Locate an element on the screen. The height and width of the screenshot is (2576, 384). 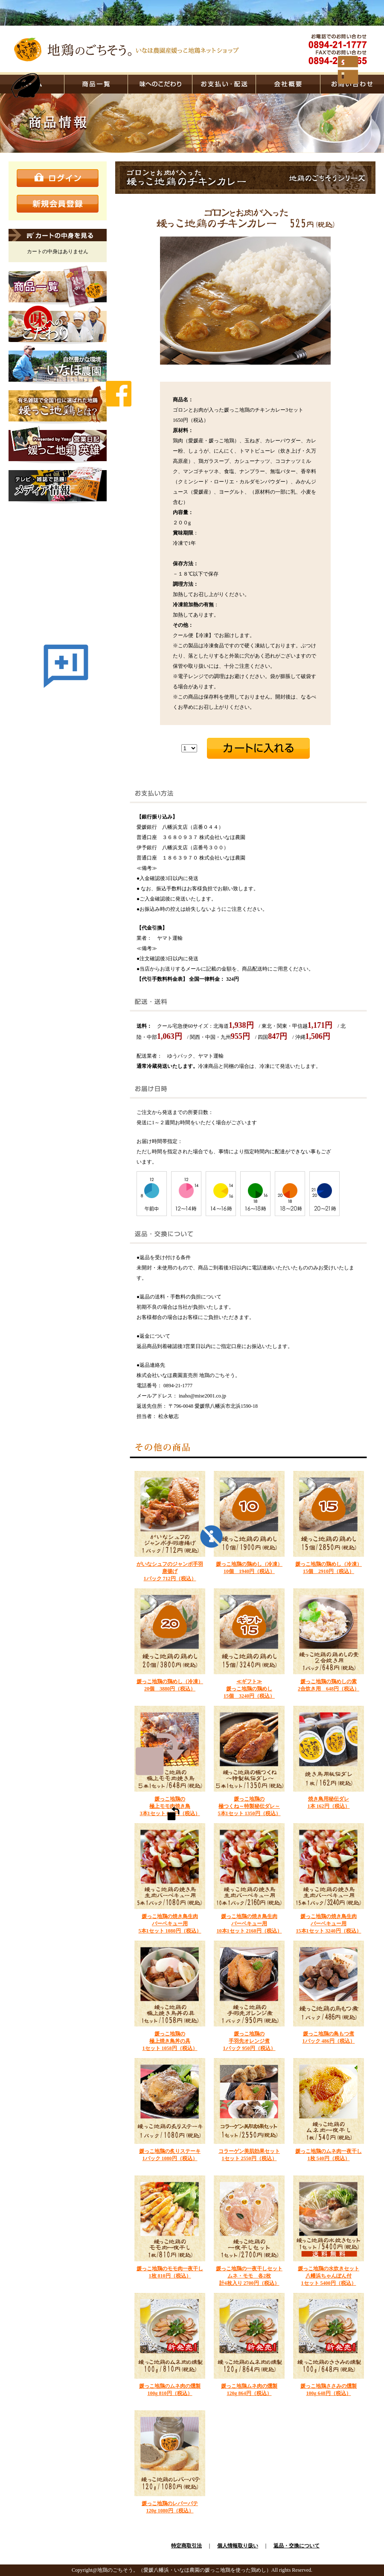
open the Fresh framework website or documentation is located at coordinates (26, 85).